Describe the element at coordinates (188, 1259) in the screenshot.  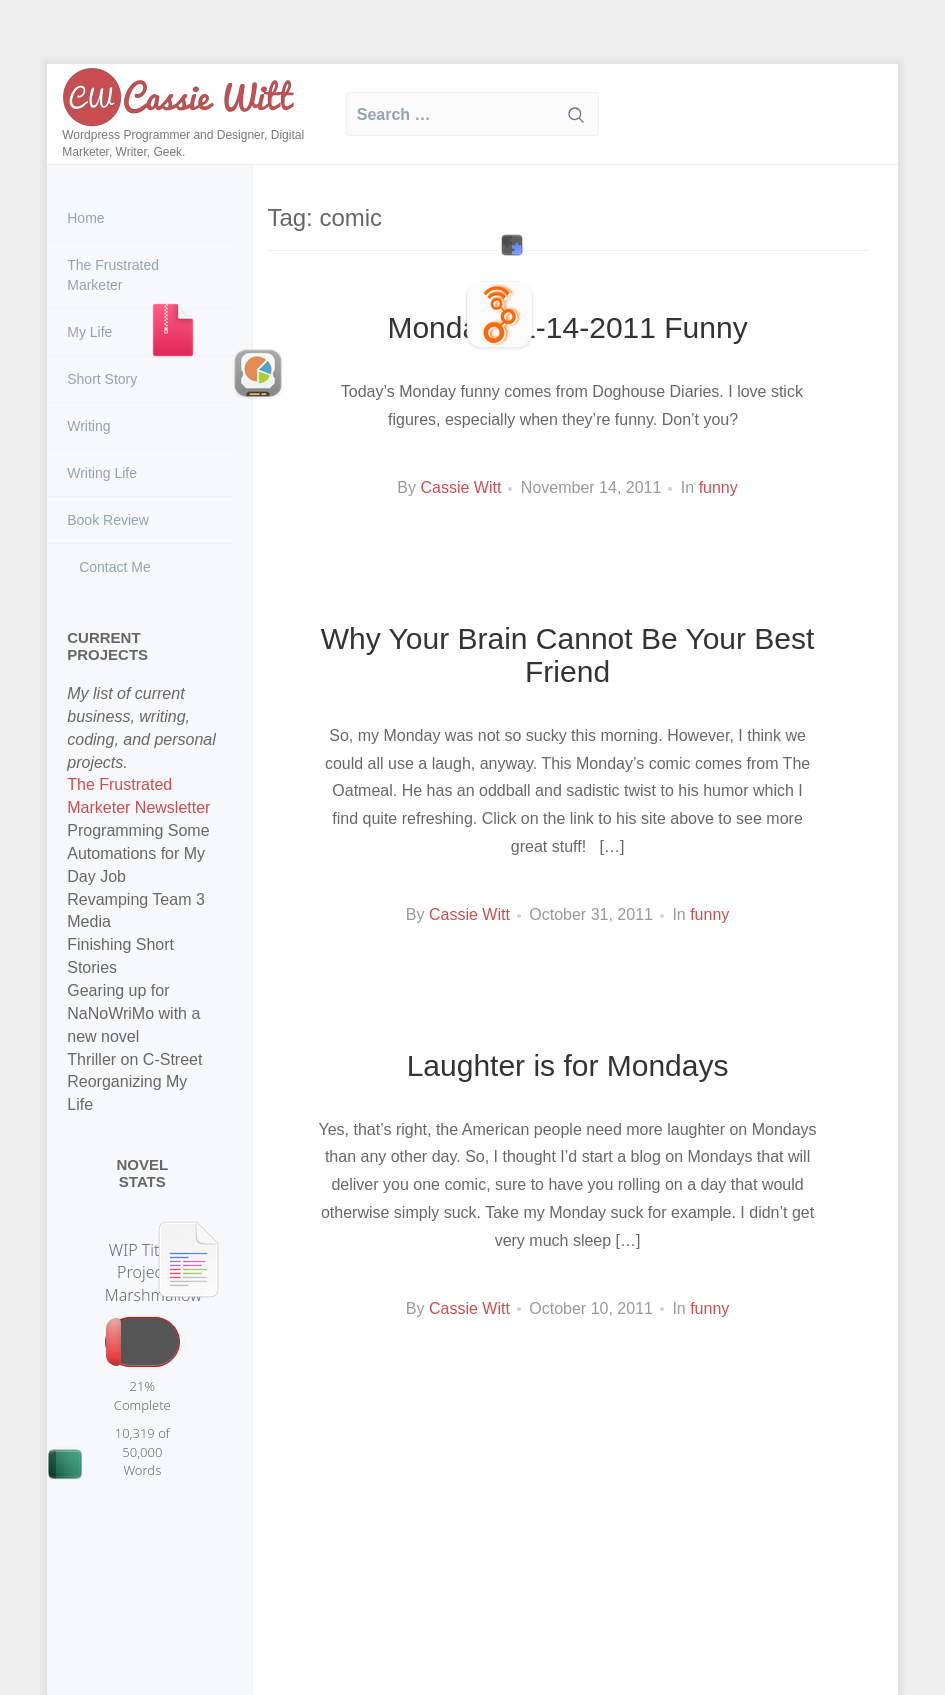
I see `a script or code file` at that location.